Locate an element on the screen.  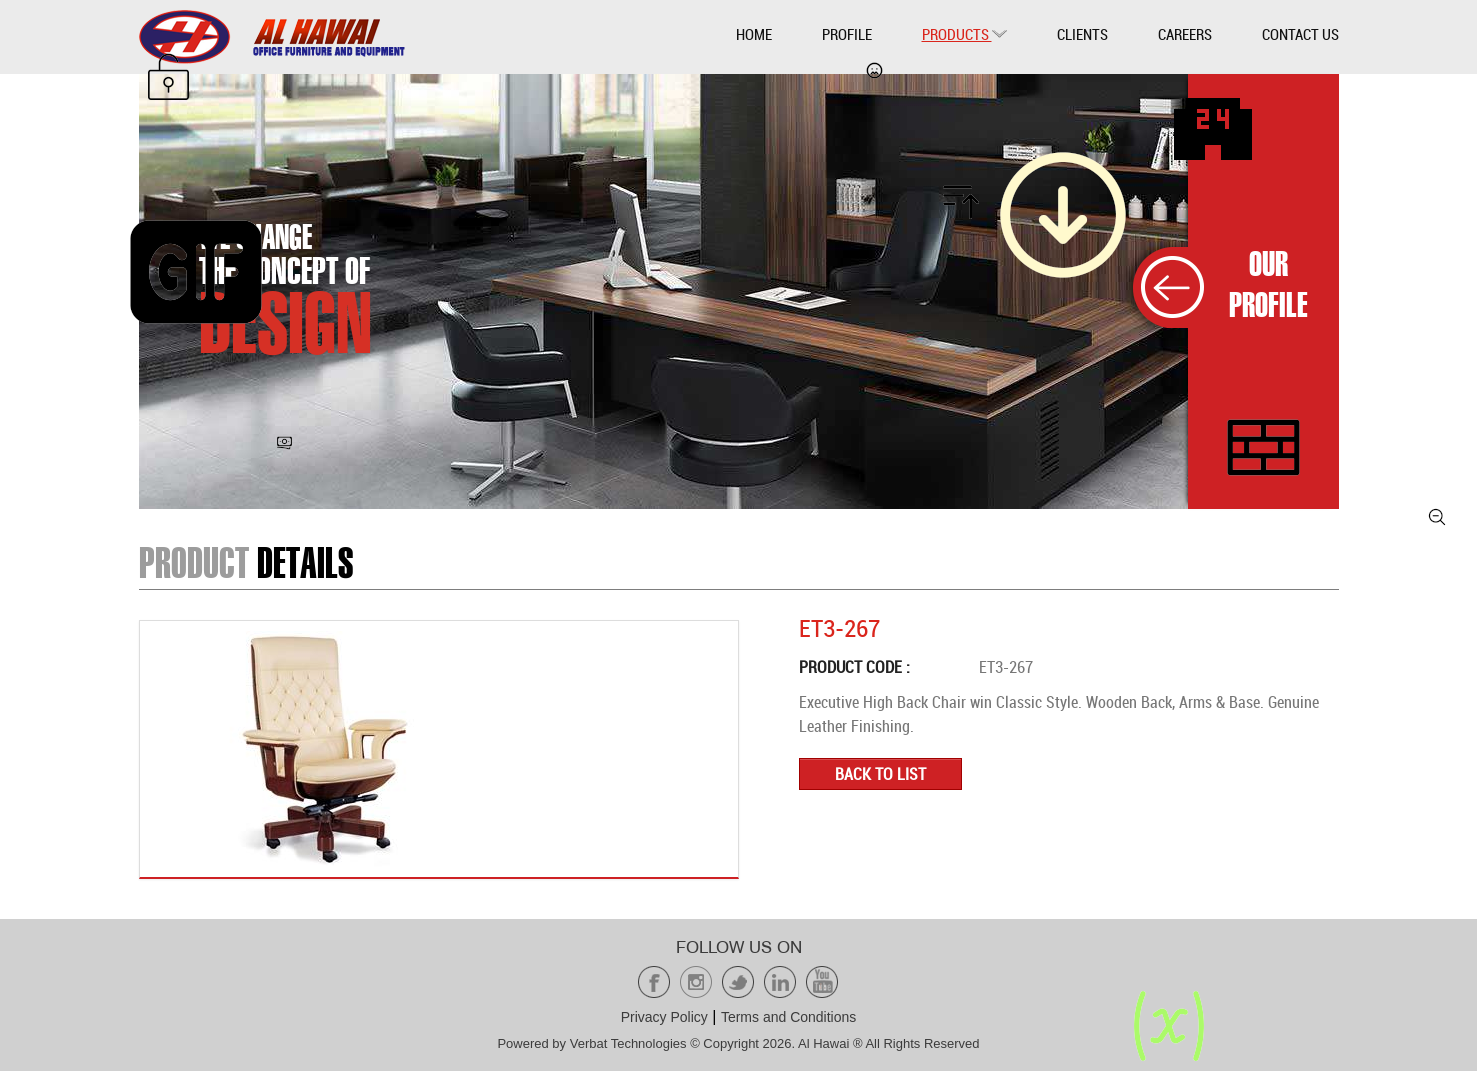
access firewall or security settings is located at coordinates (1263, 447).